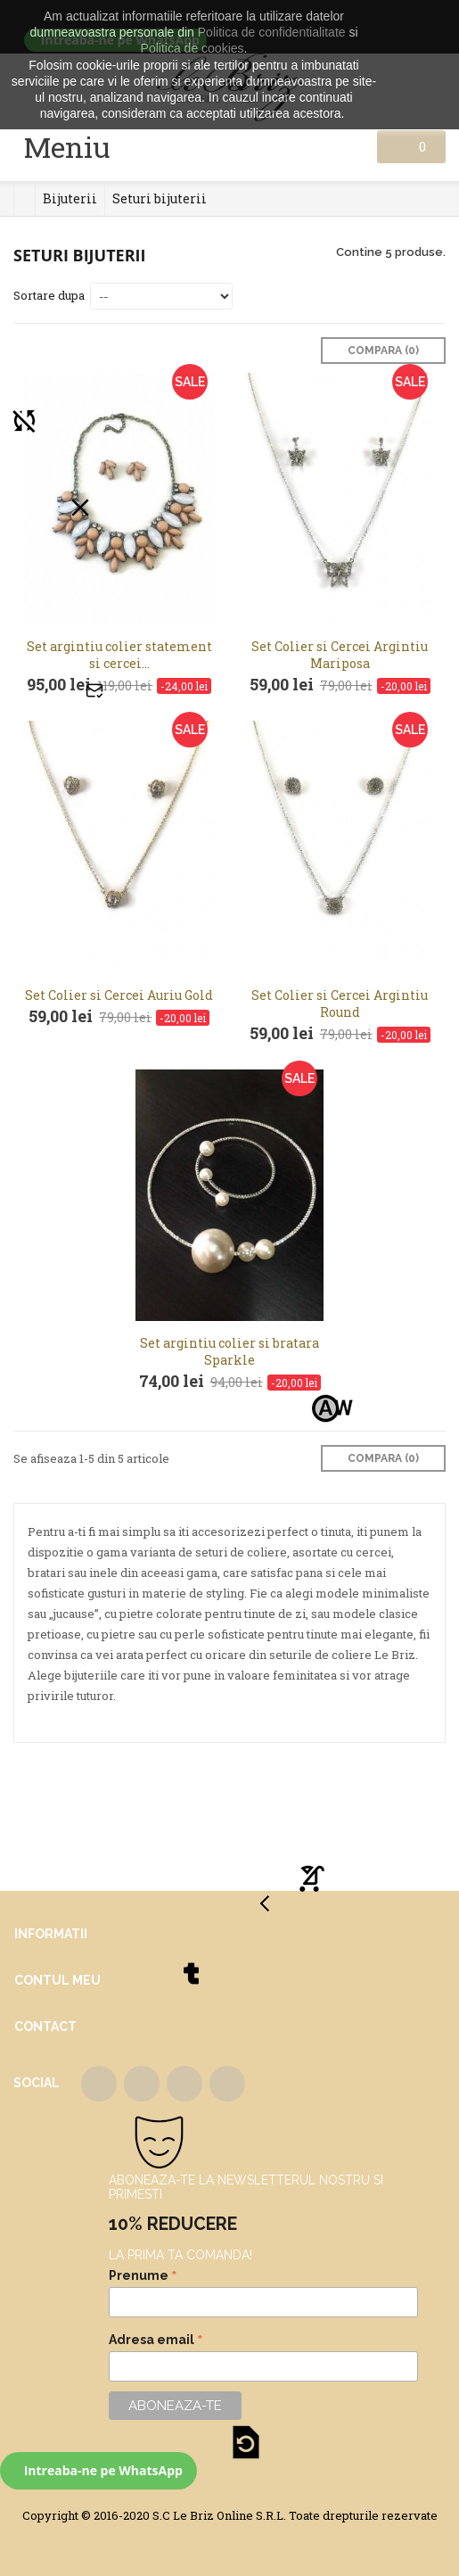  Describe the element at coordinates (24, 420) in the screenshot. I see `sync is currently disabled` at that location.